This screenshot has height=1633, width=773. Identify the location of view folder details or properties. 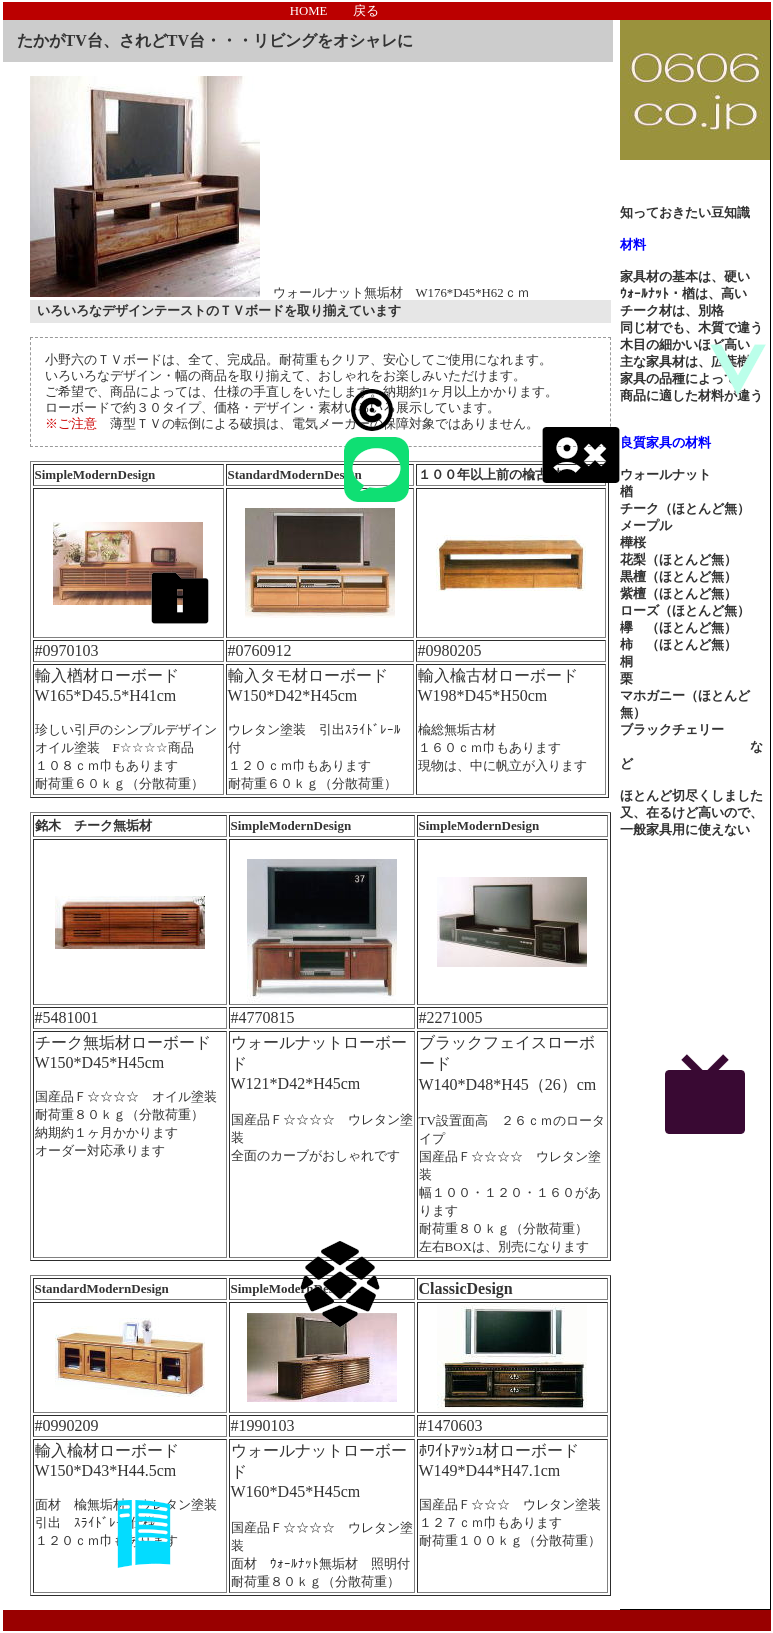
(180, 598).